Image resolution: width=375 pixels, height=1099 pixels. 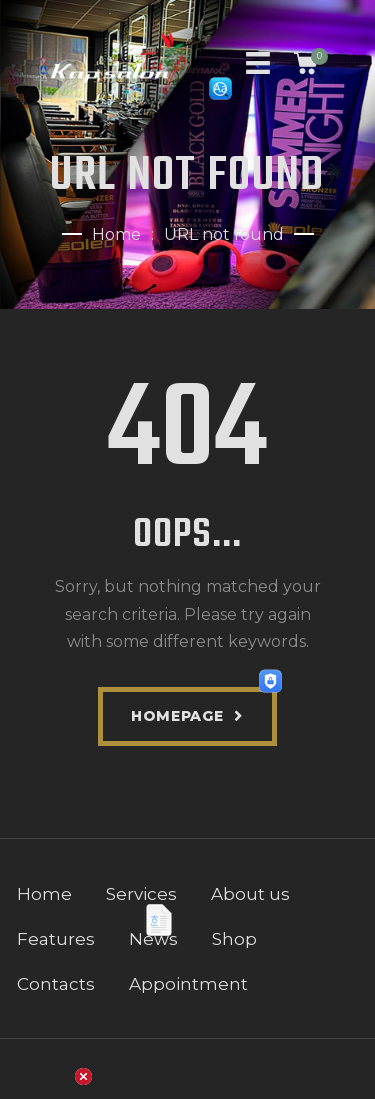 I want to click on hancom hangul word processor document file, so click(x=159, y=920).